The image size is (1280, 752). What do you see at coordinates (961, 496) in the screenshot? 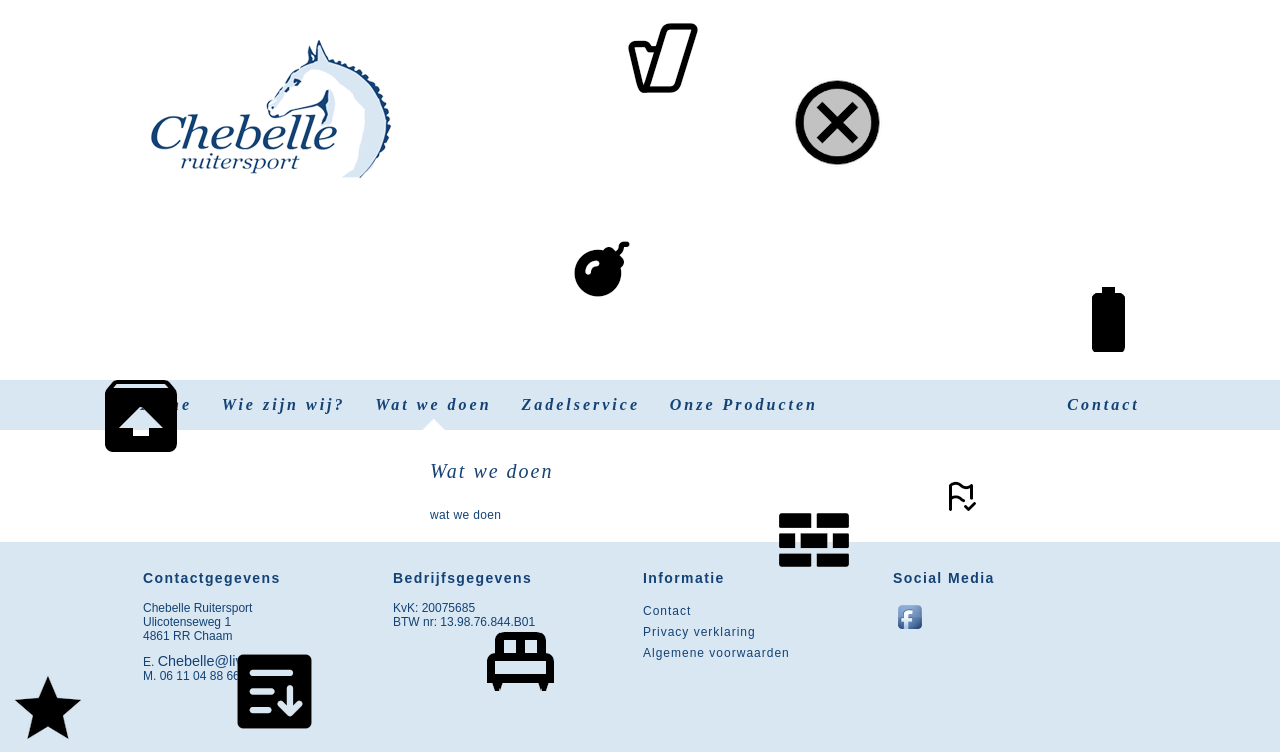
I see `mark task or item as complete` at bounding box center [961, 496].